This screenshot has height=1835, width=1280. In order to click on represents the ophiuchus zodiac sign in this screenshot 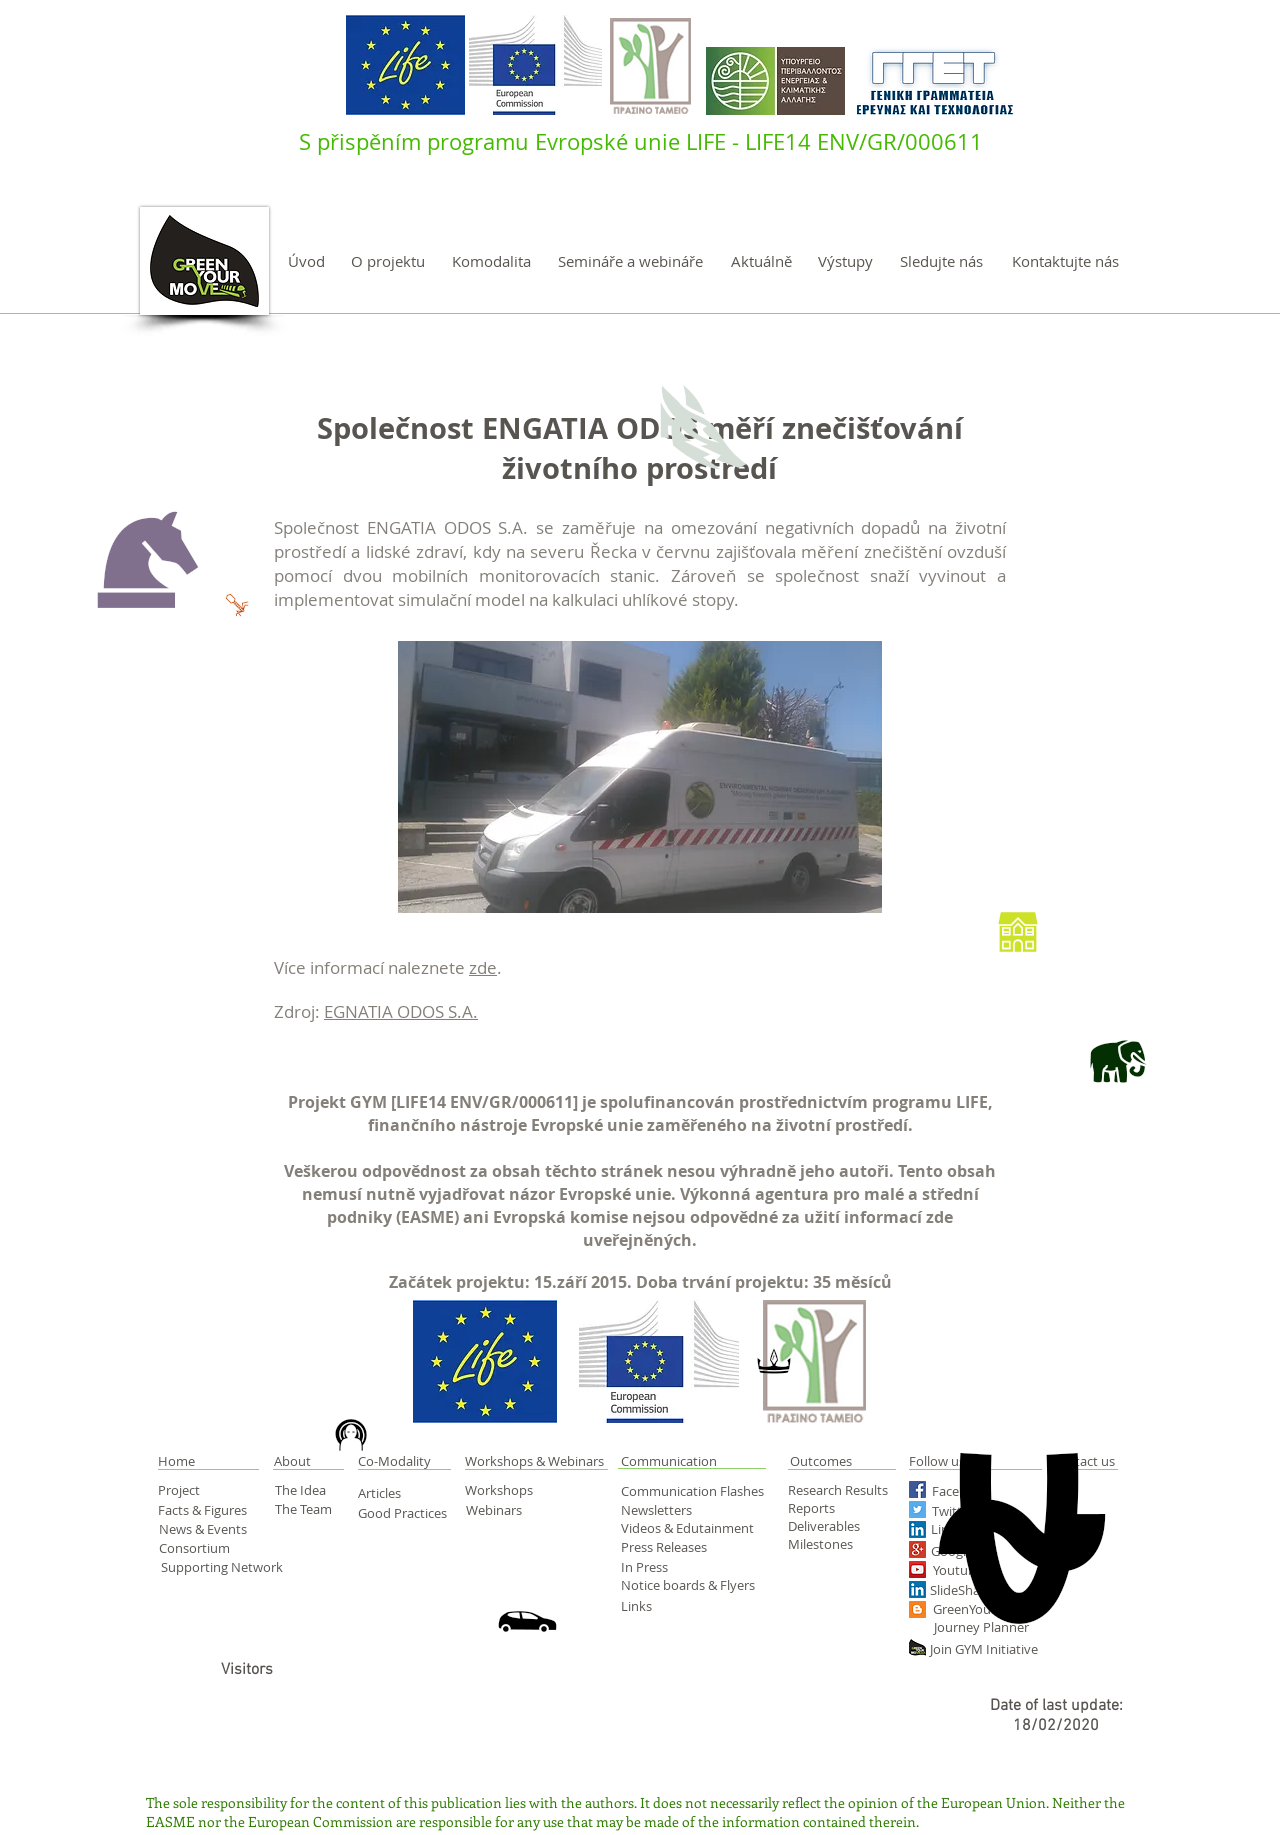, I will do `click(1022, 1537)`.